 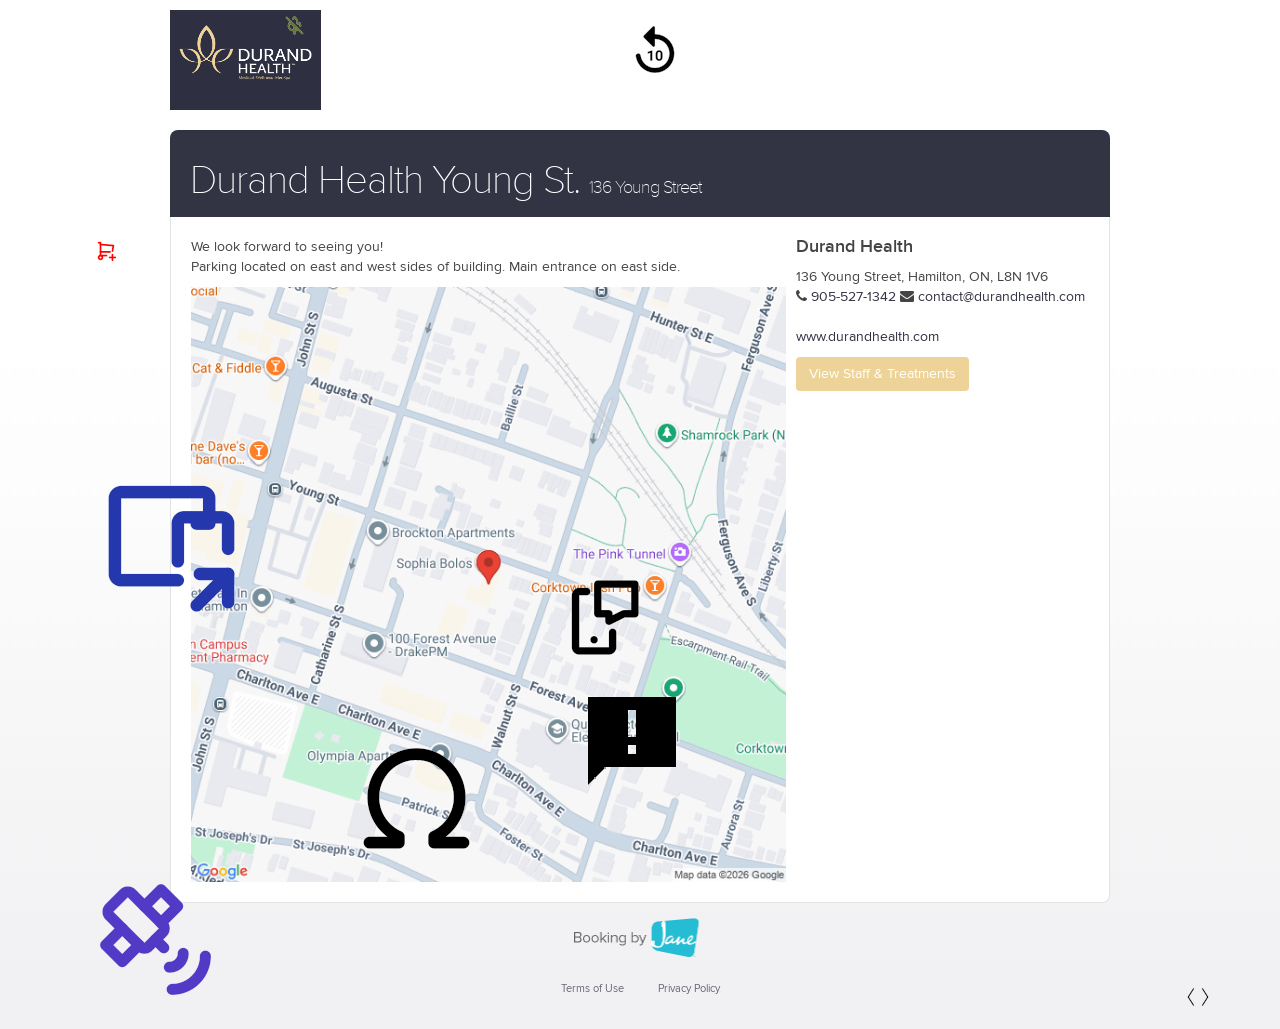 I want to click on represents the omega symbol in mathematical or scientific contexts, so click(x=416, y=801).